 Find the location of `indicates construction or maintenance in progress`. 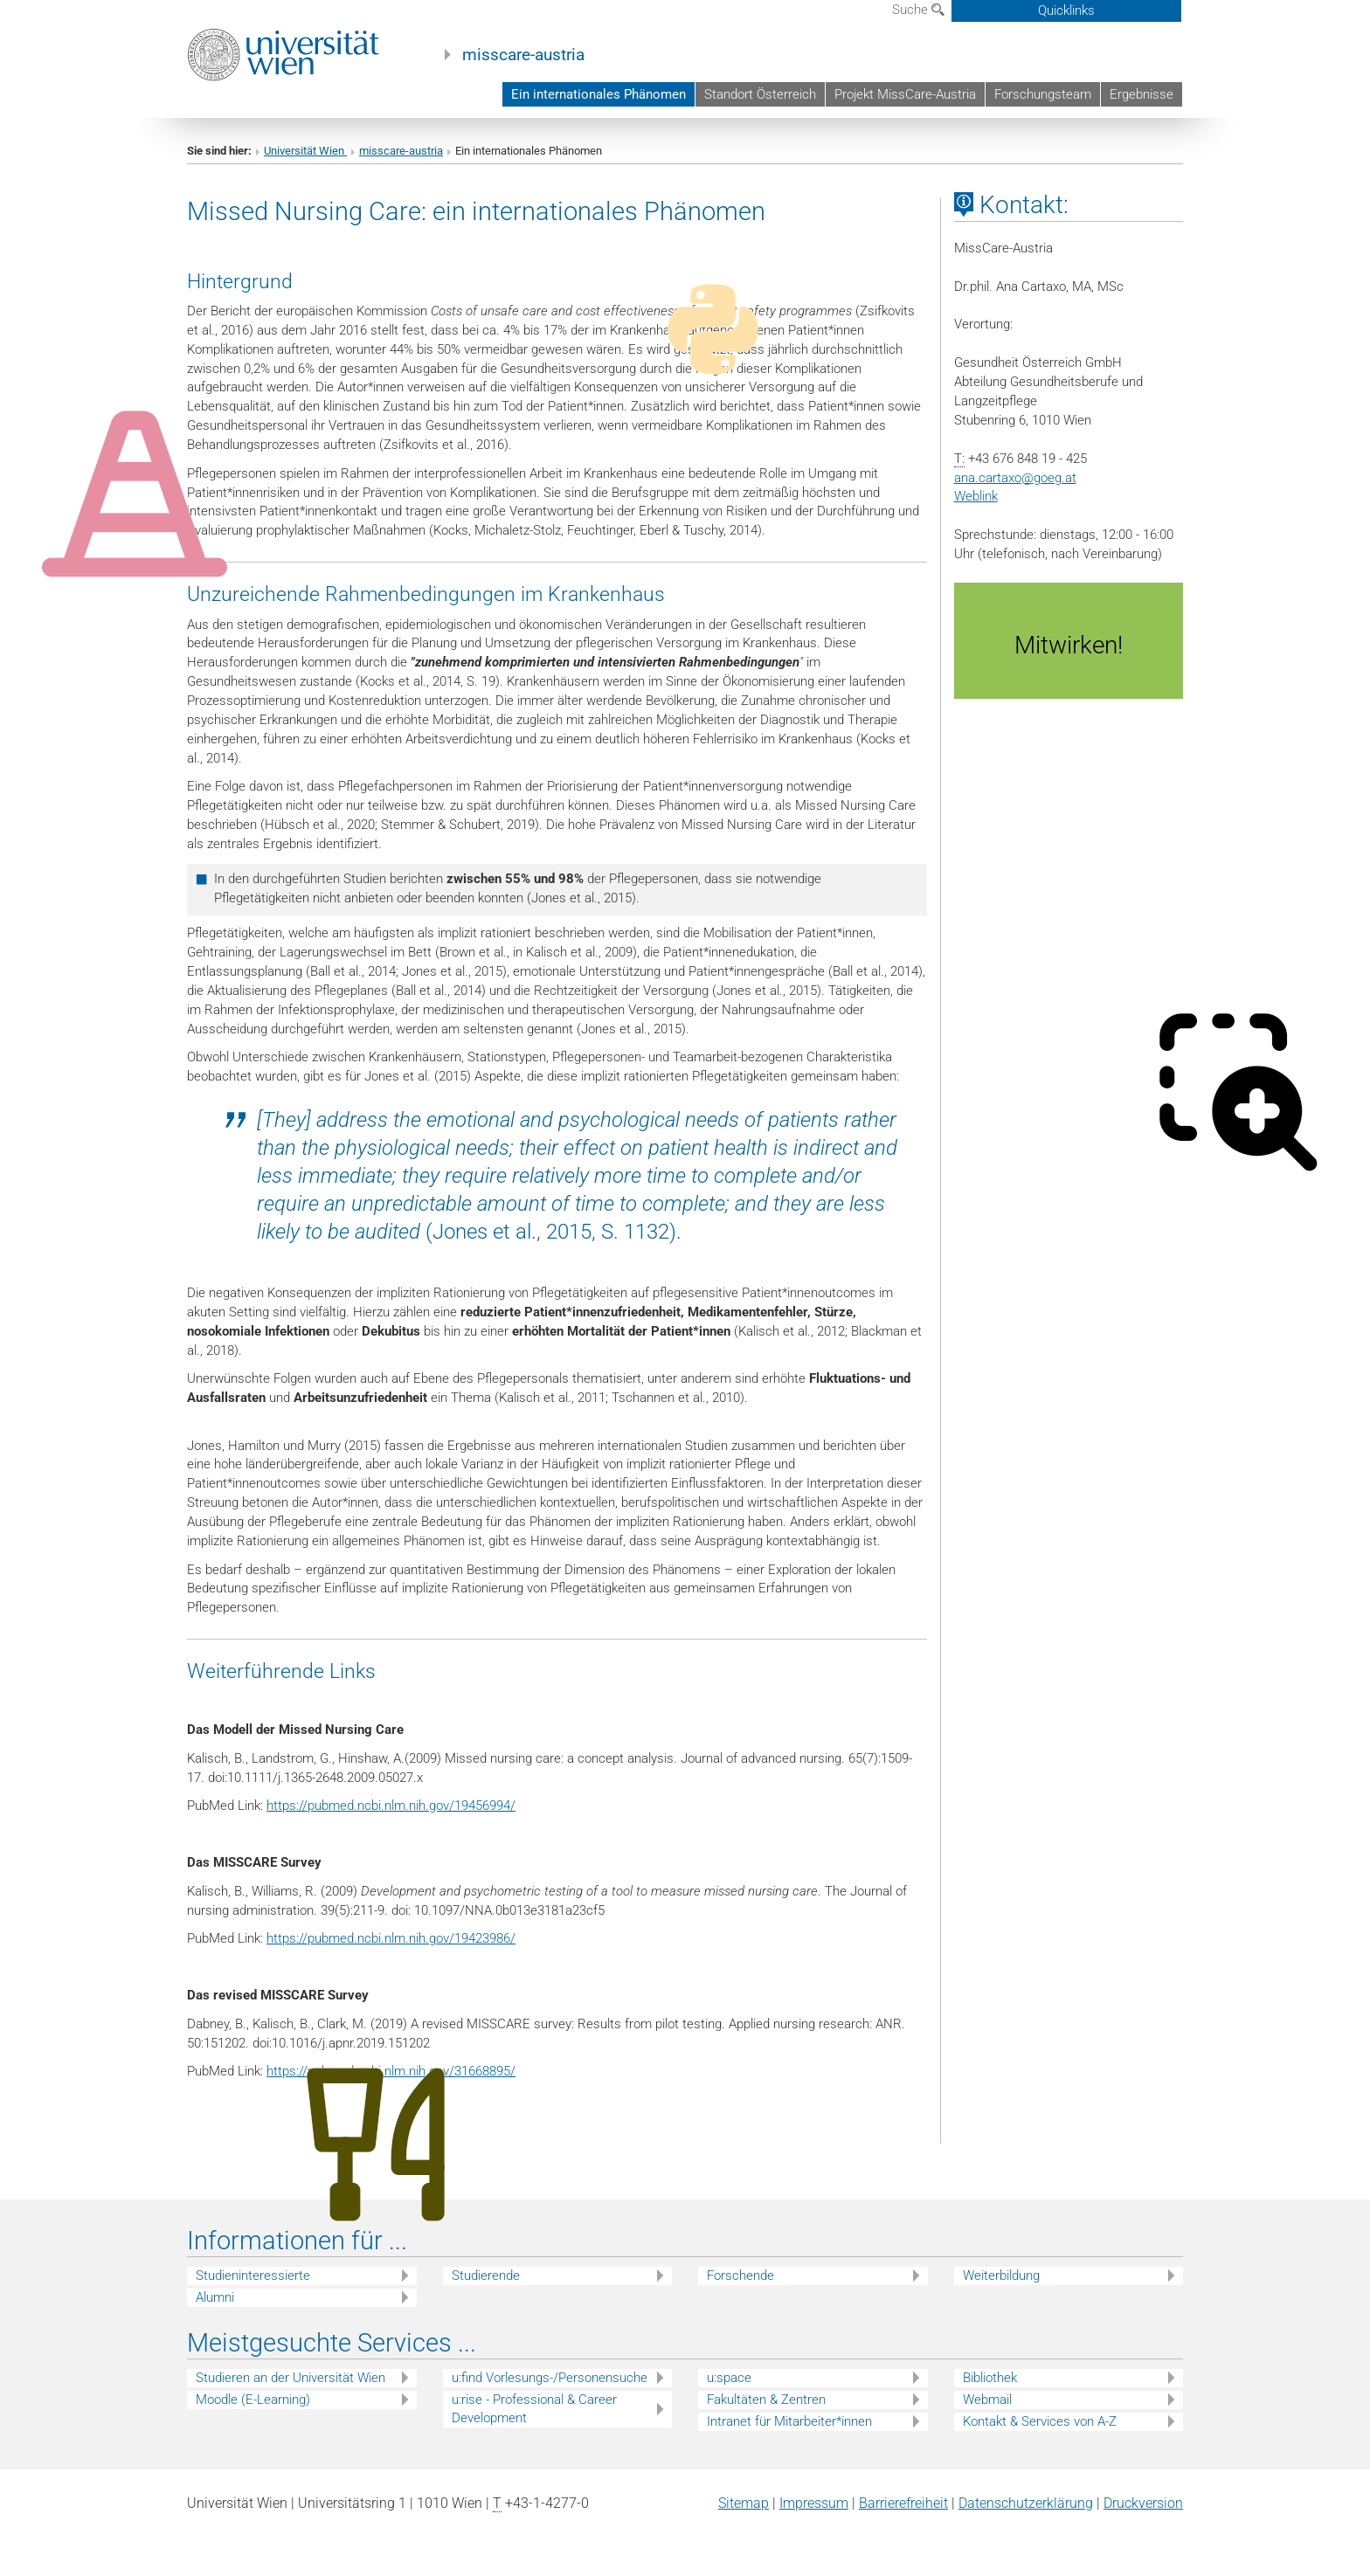

indicates construction or maintenance in progress is located at coordinates (135, 497).